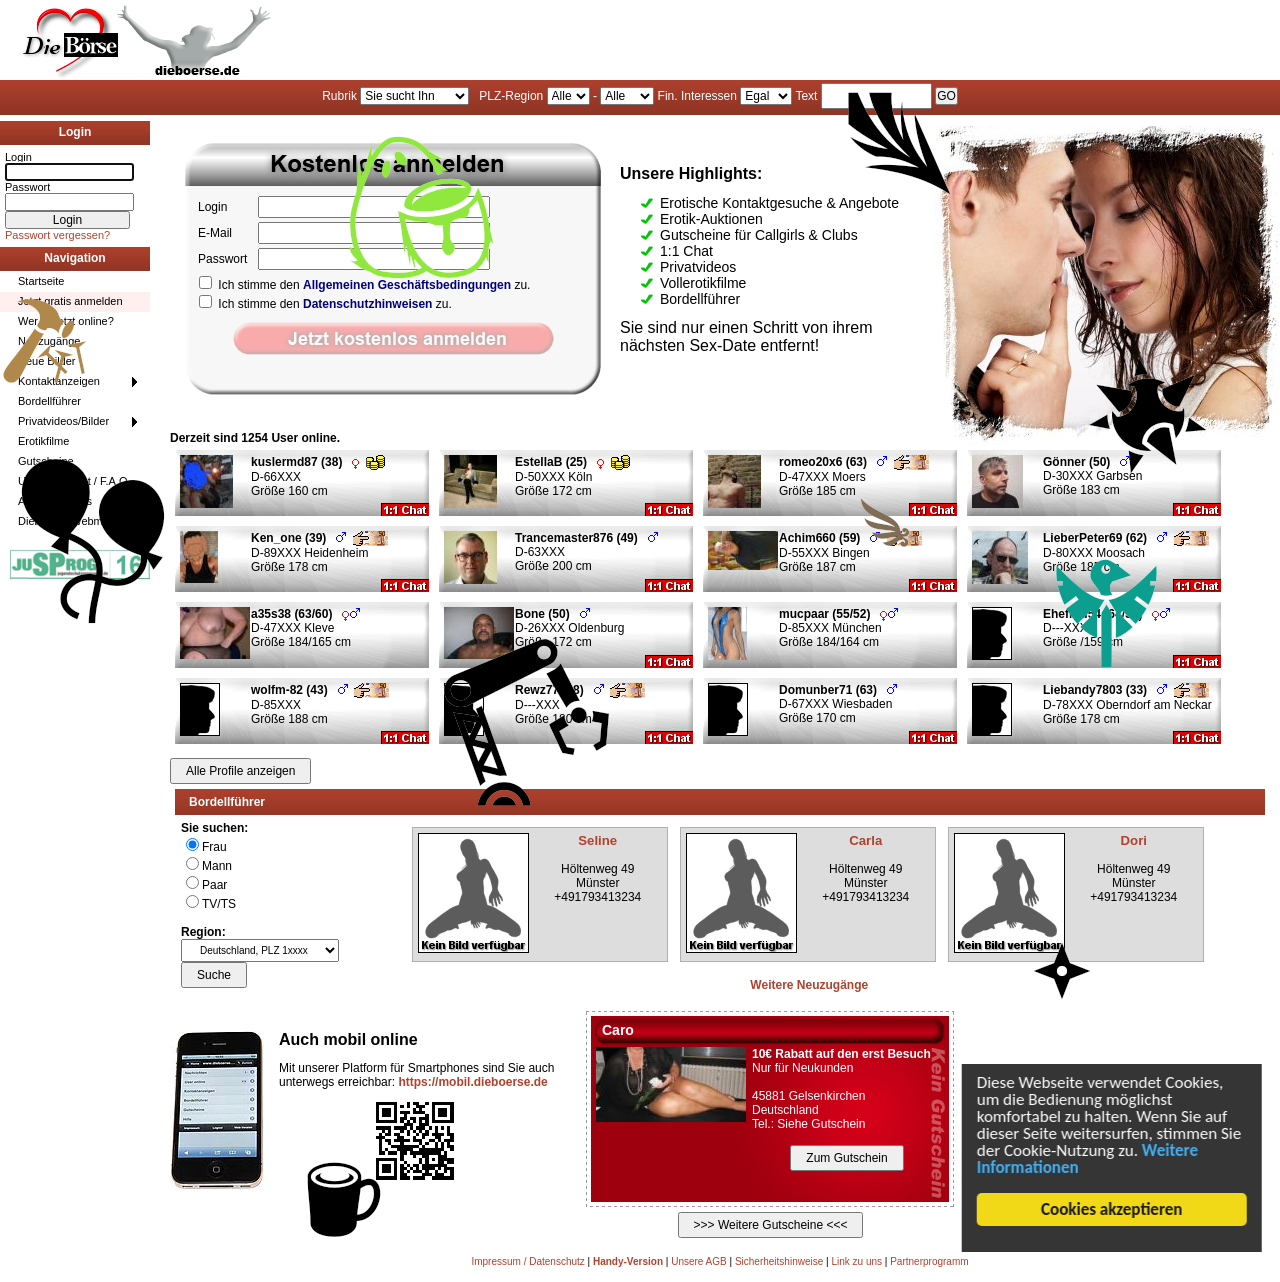  Describe the element at coordinates (91, 540) in the screenshot. I see `indicates a celebration or party event` at that location.